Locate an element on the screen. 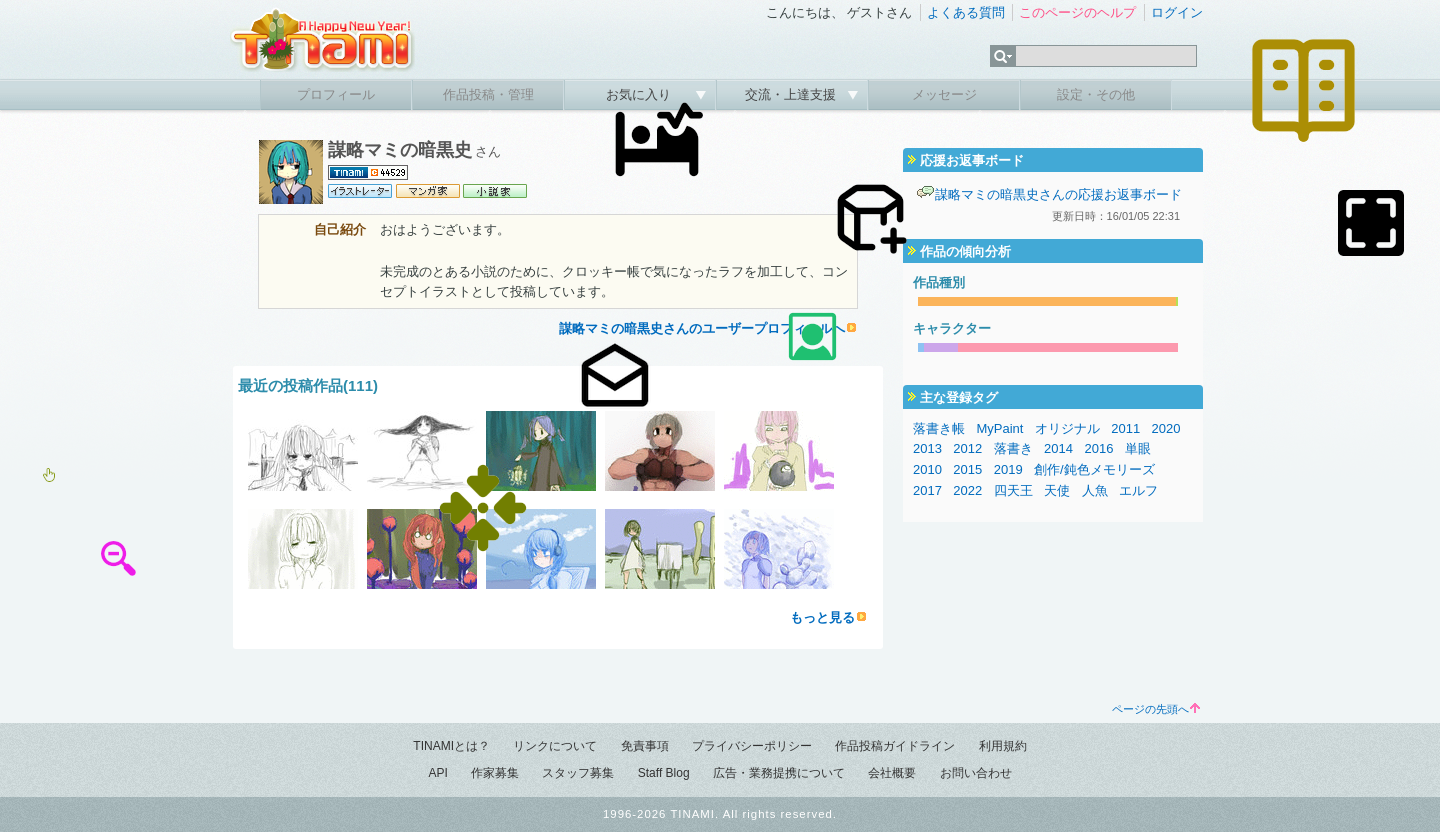 This screenshot has height=832, width=1440. center or focus on a specific point is located at coordinates (483, 508).